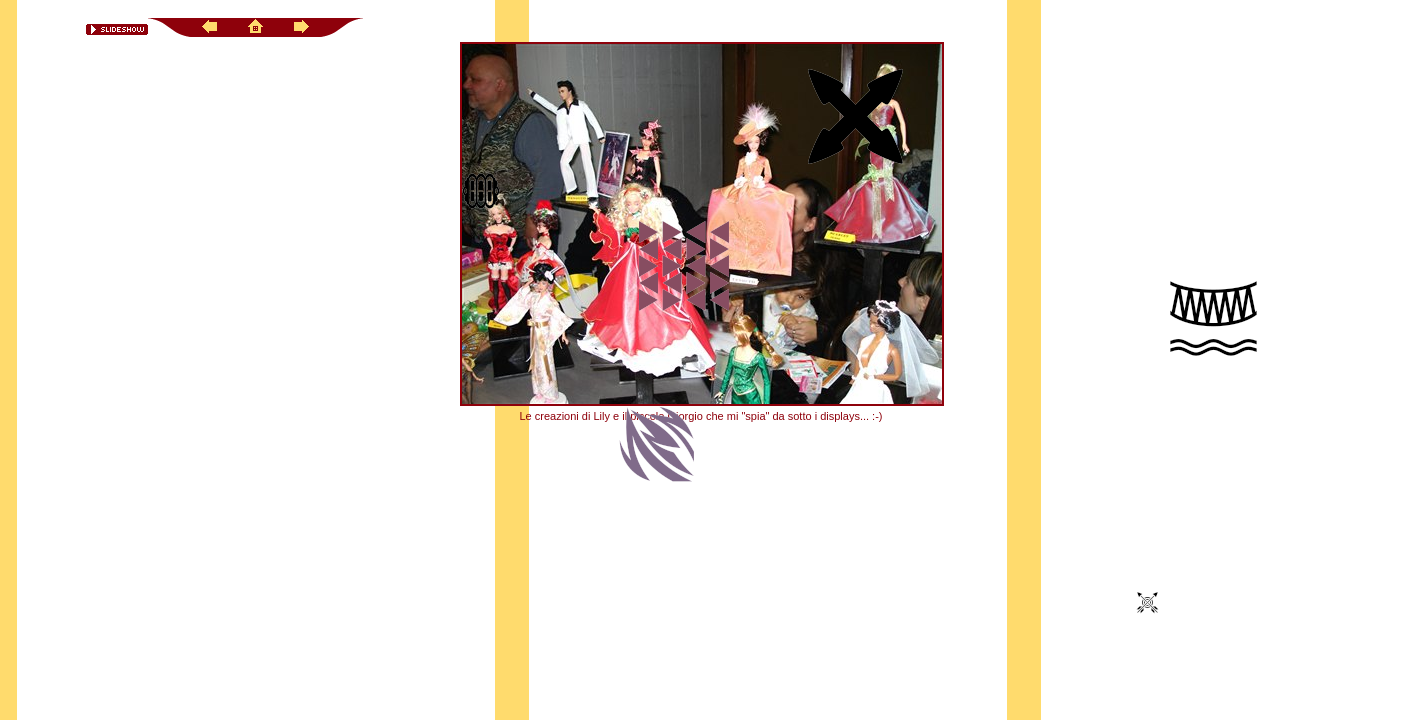 The height and width of the screenshot is (720, 1402). I want to click on view targeting or precision settings, so click(1147, 602).